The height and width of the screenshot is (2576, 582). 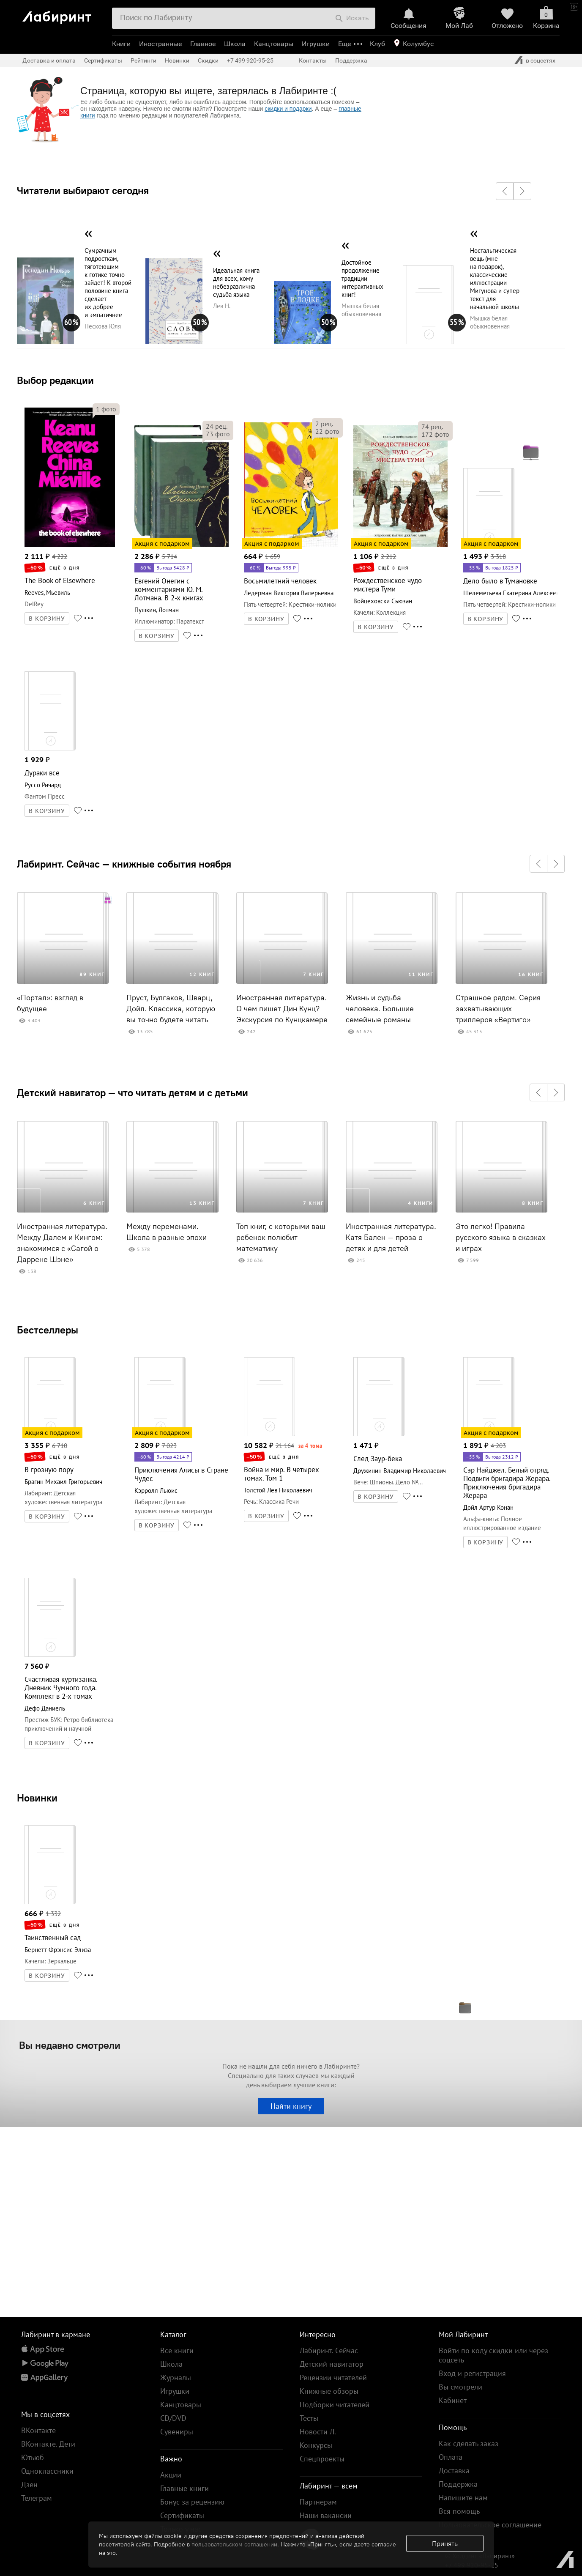 What do you see at coordinates (465, 2007) in the screenshot?
I see `open folder to view contents` at bounding box center [465, 2007].